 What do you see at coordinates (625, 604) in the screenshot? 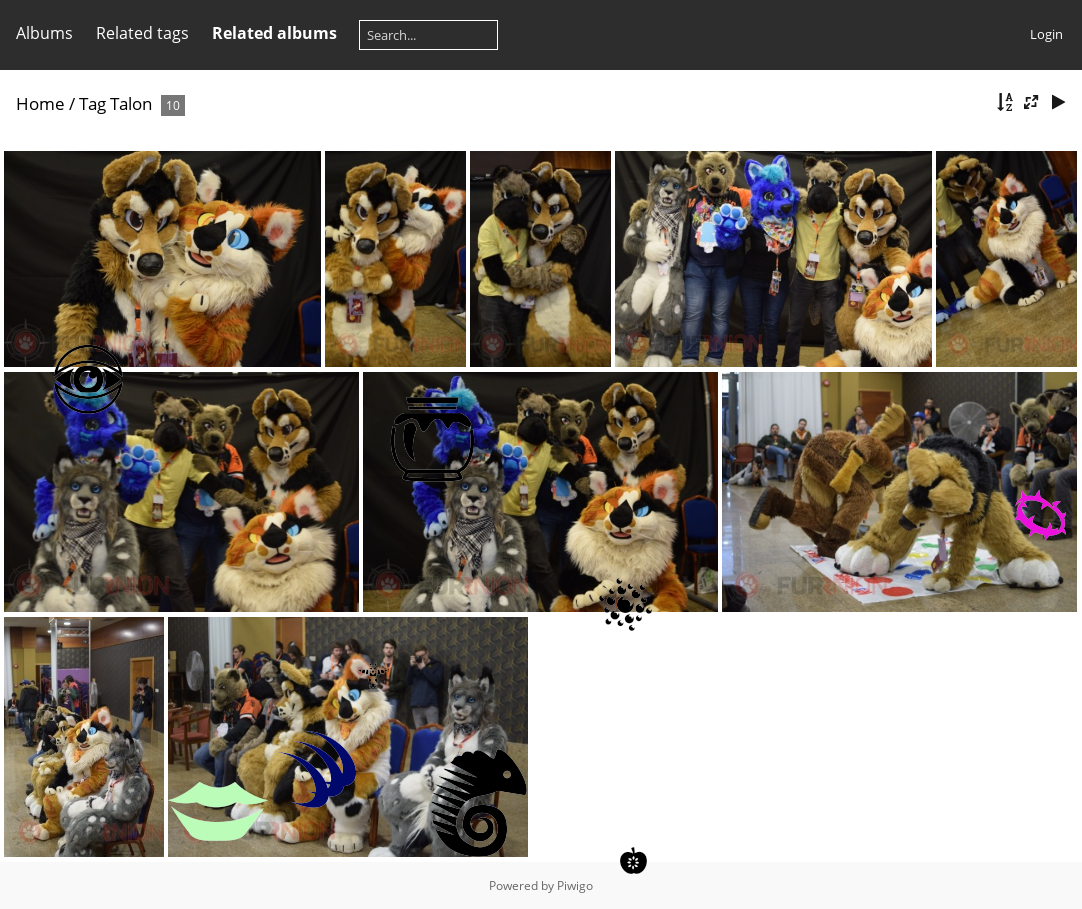
I see `decorative pattern or visual effect option` at bounding box center [625, 604].